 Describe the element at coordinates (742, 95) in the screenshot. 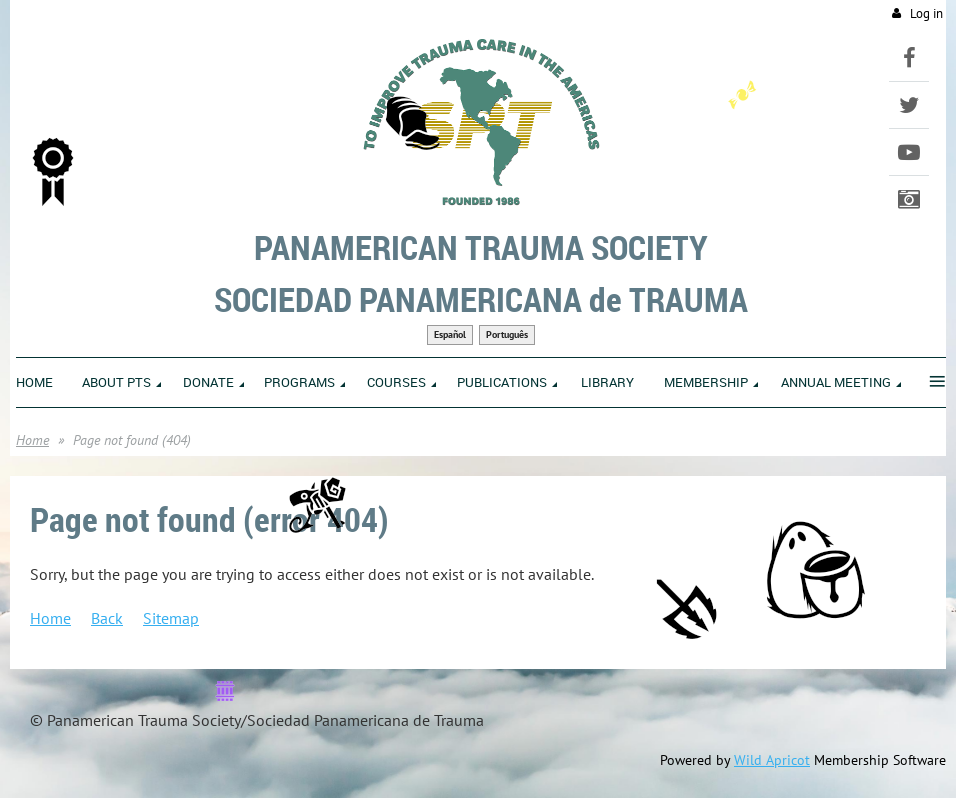

I see `collect a candy or sweet reward in-game` at that location.